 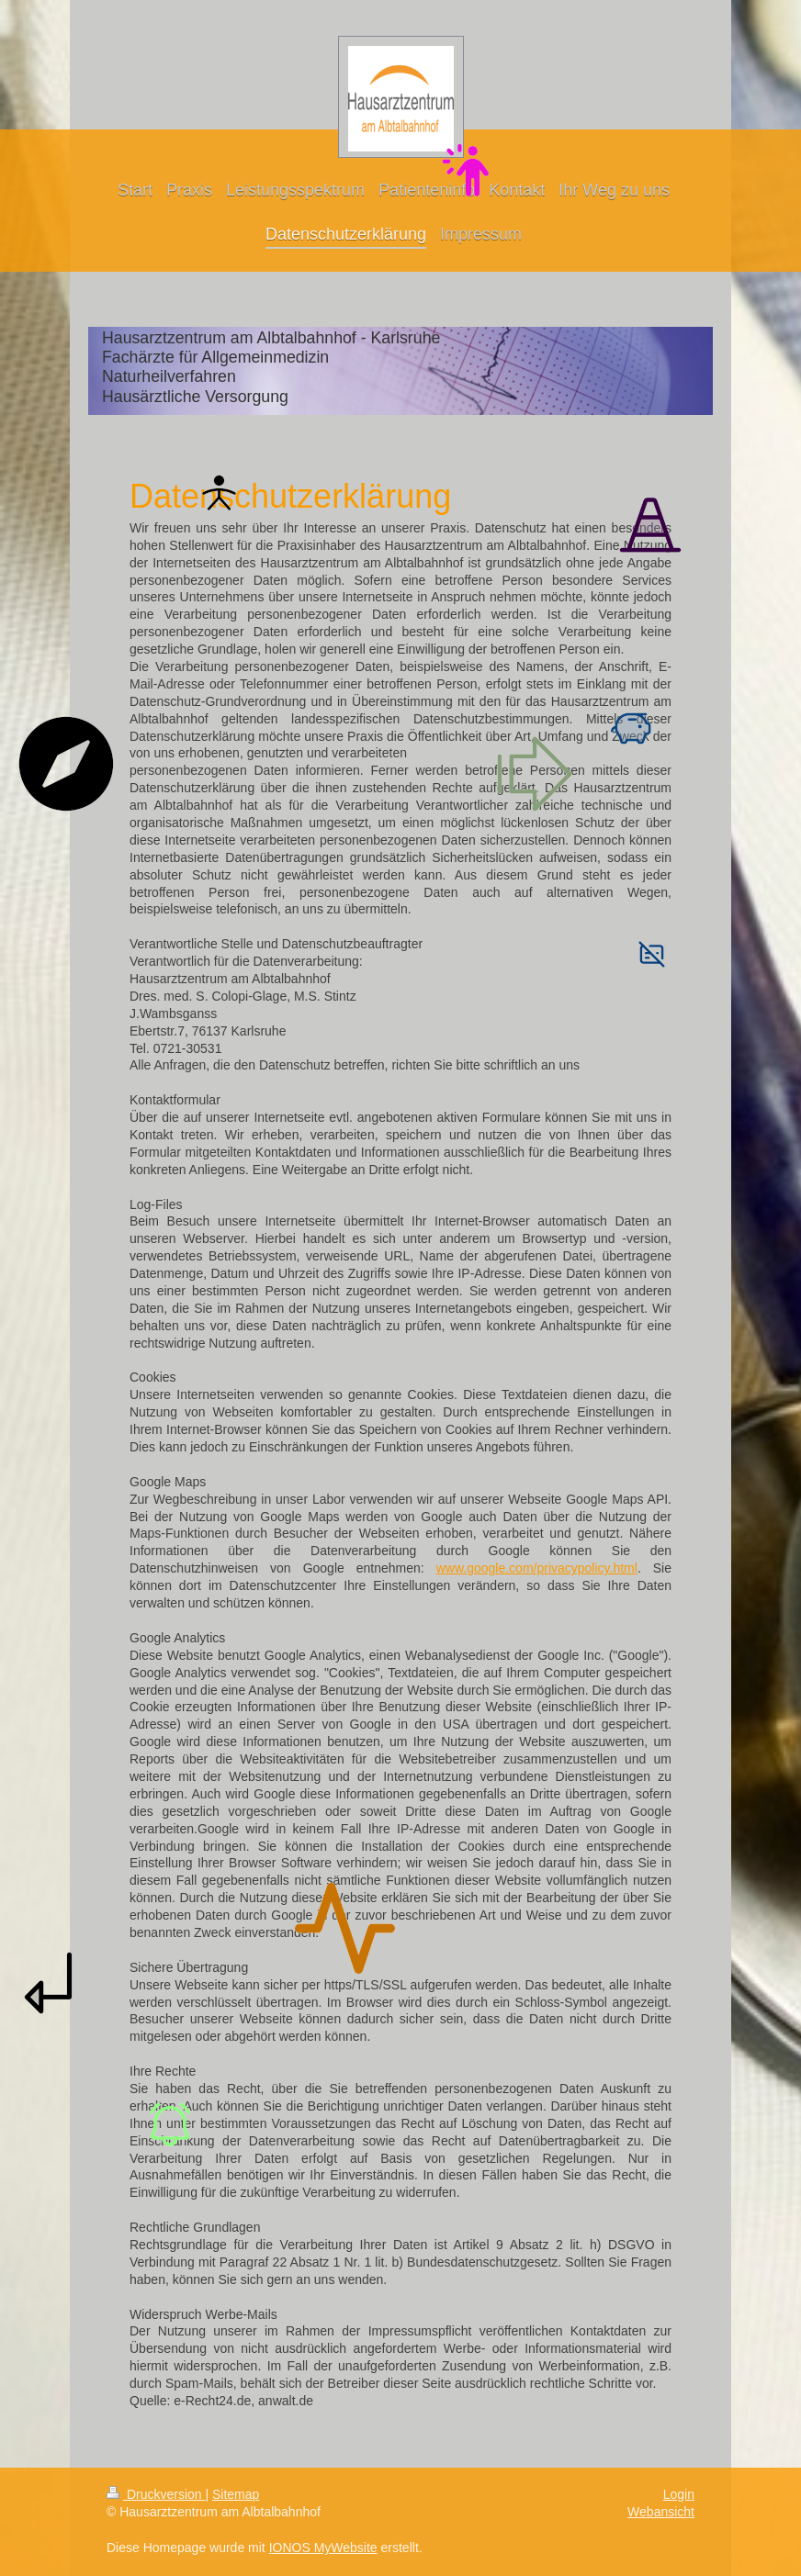 What do you see at coordinates (532, 774) in the screenshot?
I see `move forward or proceed to next step` at bounding box center [532, 774].